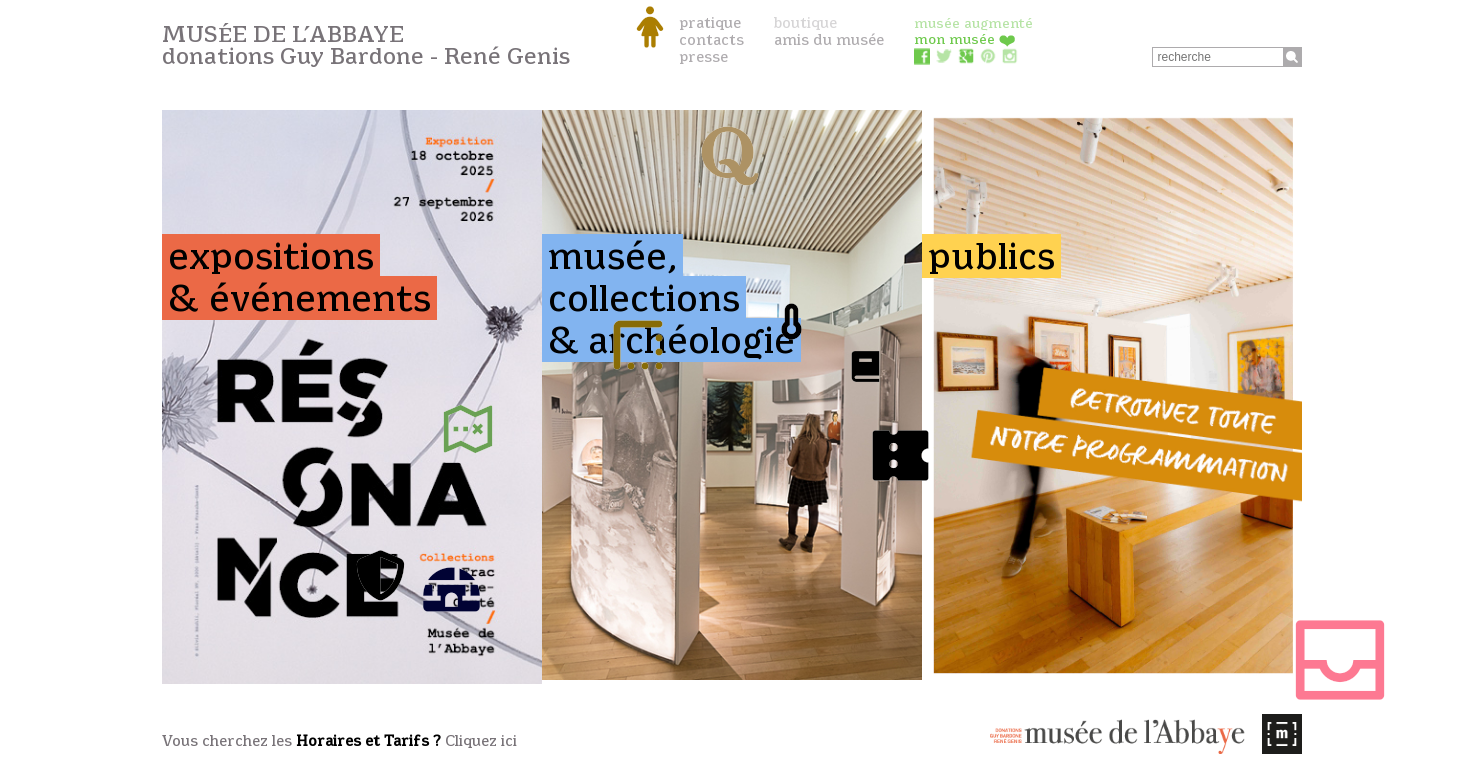 The height and width of the screenshot is (784, 1463). I want to click on view your inbox, so click(1340, 660).